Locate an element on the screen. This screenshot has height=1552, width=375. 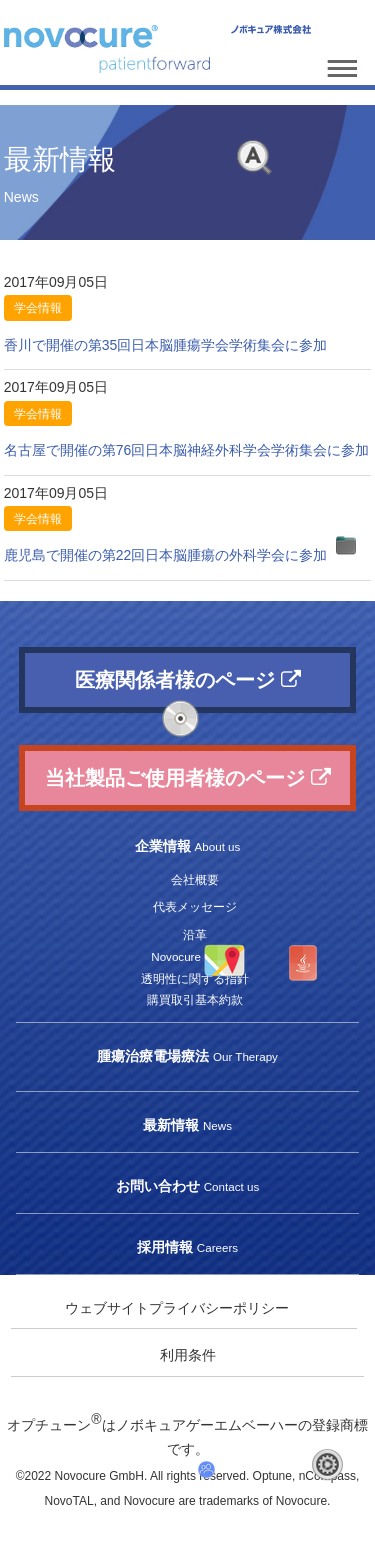
view file properties and settings is located at coordinates (327, 1464).